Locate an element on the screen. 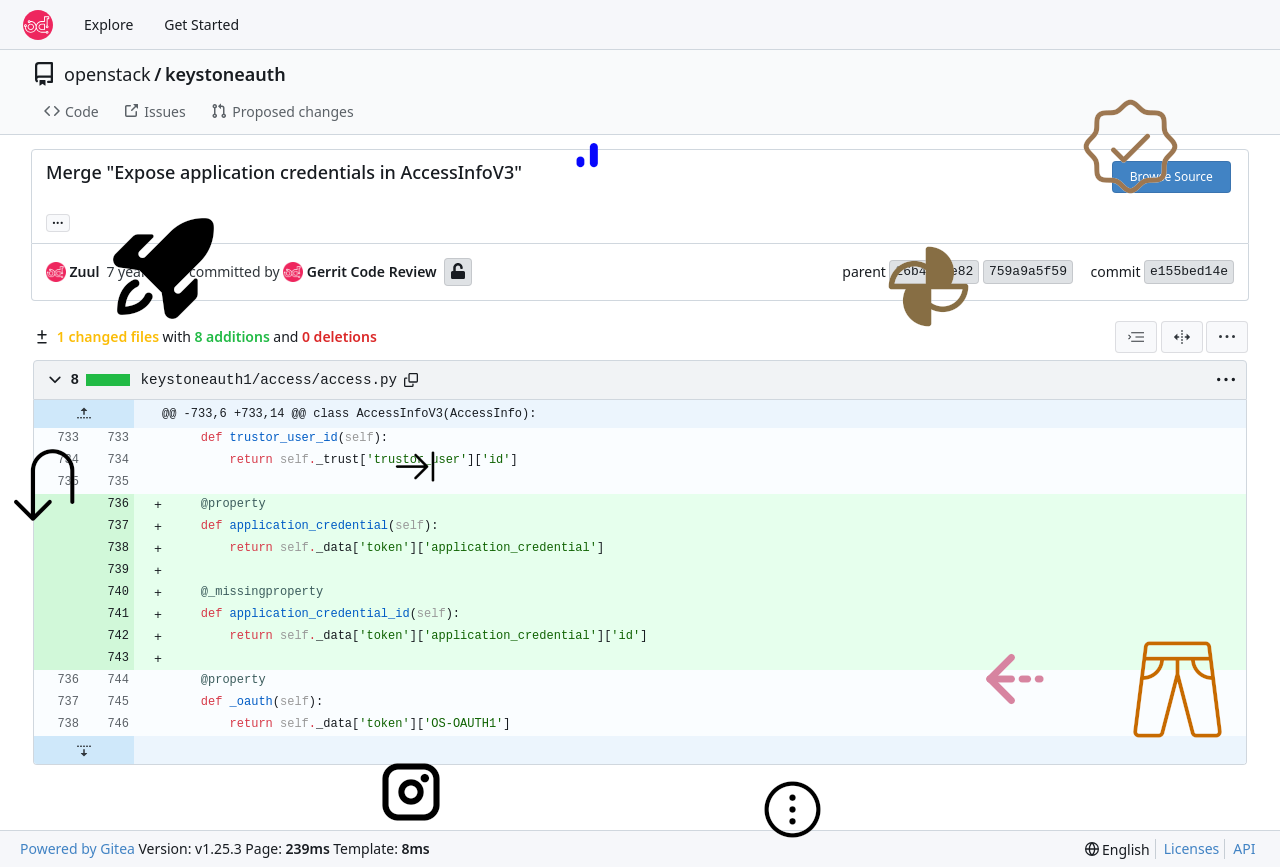 Image resolution: width=1280 pixels, height=867 pixels. undo or reverse last action is located at coordinates (47, 485).